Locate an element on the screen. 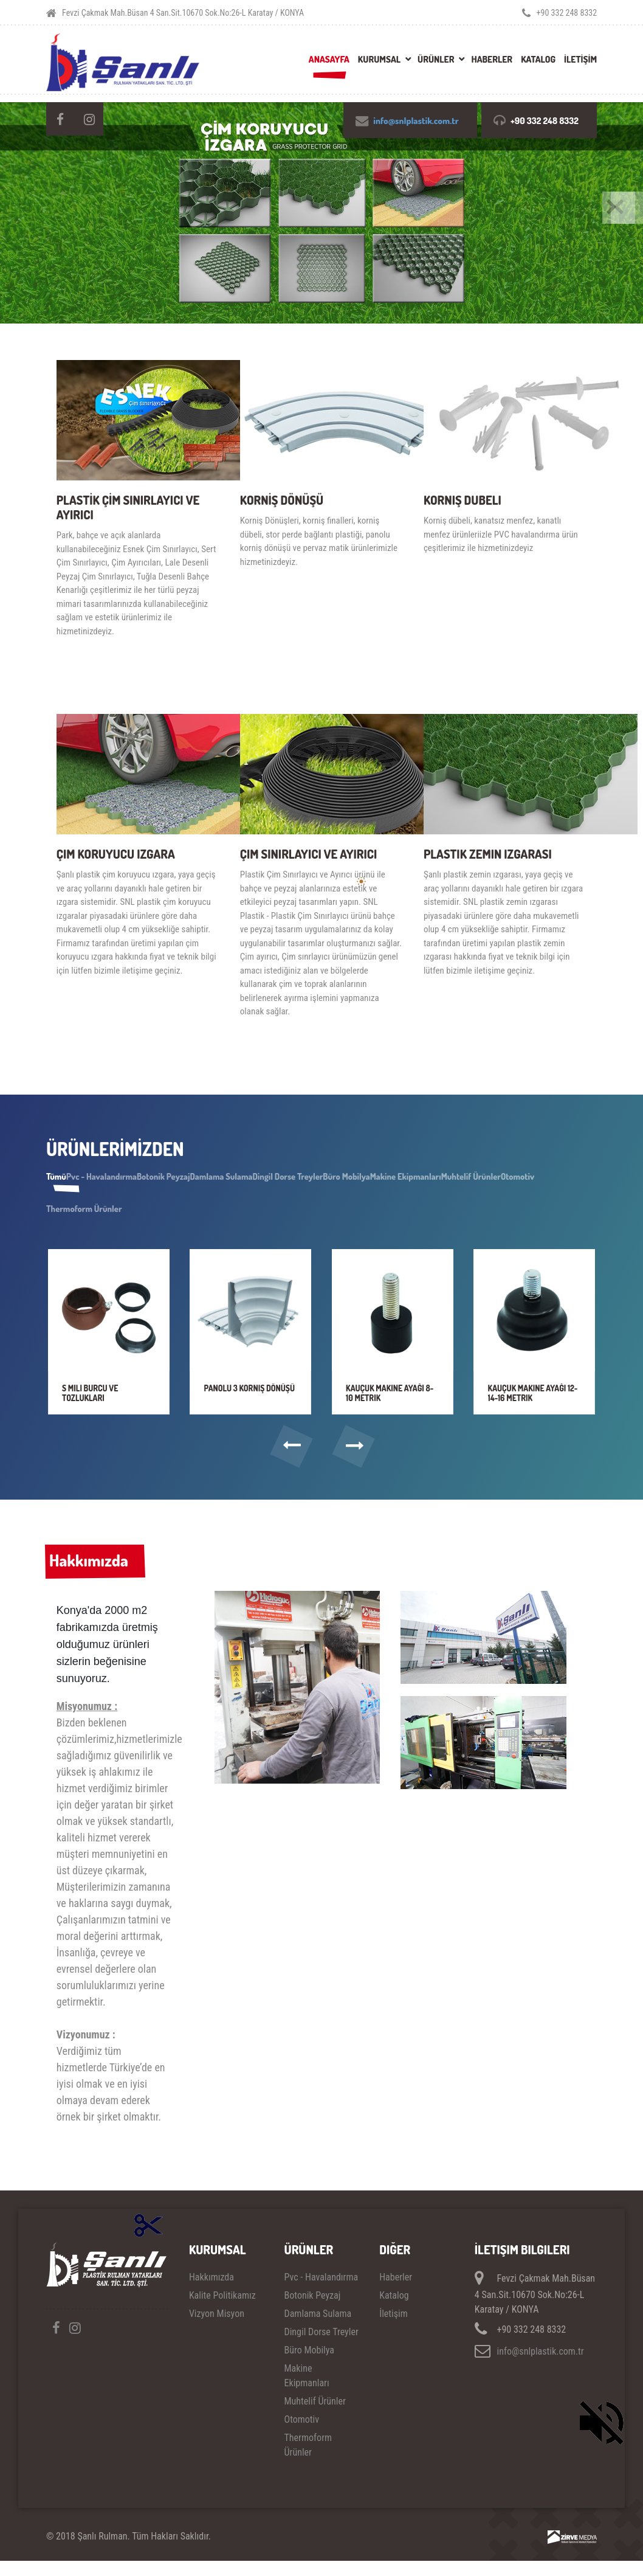 Image resolution: width=643 pixels, height=2576 pixels. decrease screen brightness is located at coordinates (361, 881).